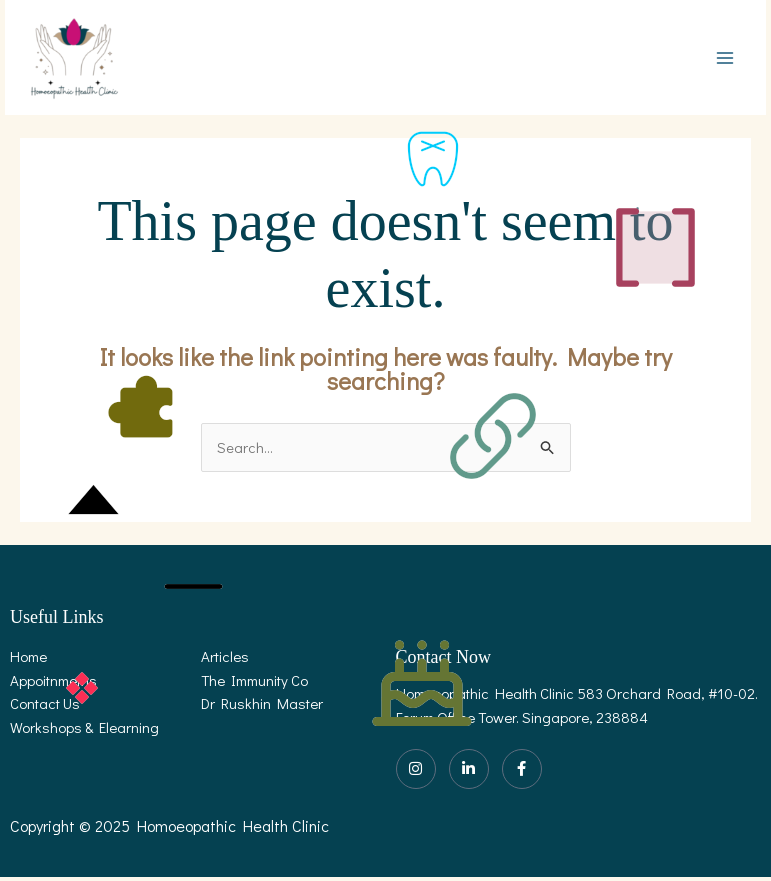 This screenshot has height=881, width=771. What do you see at coordinates (82, 688) in the screenshot?
I see `access app dashboard or home screen` at bounding box center [82, 688].